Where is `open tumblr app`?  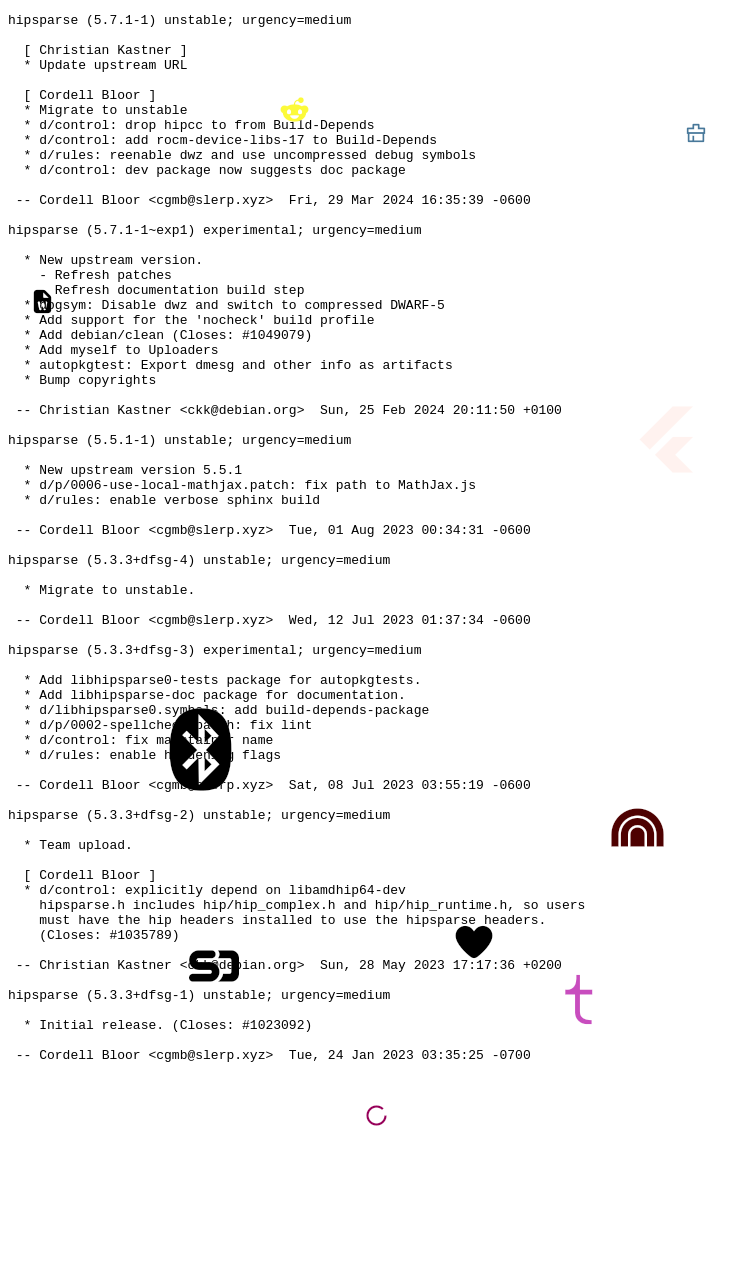
open tumblr app is located at coordinates (577, 999).